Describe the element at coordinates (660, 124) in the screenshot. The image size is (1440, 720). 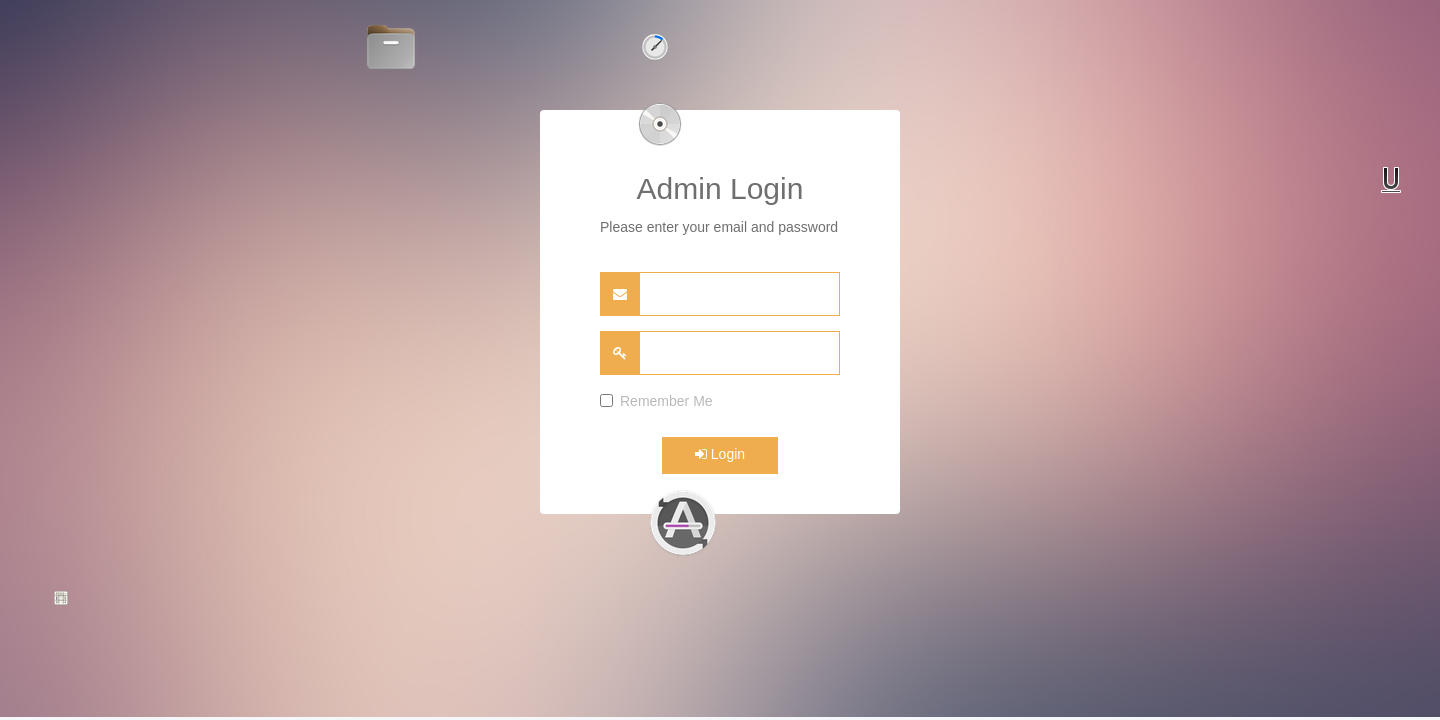
I see `access cd/dvd drive` at that location.